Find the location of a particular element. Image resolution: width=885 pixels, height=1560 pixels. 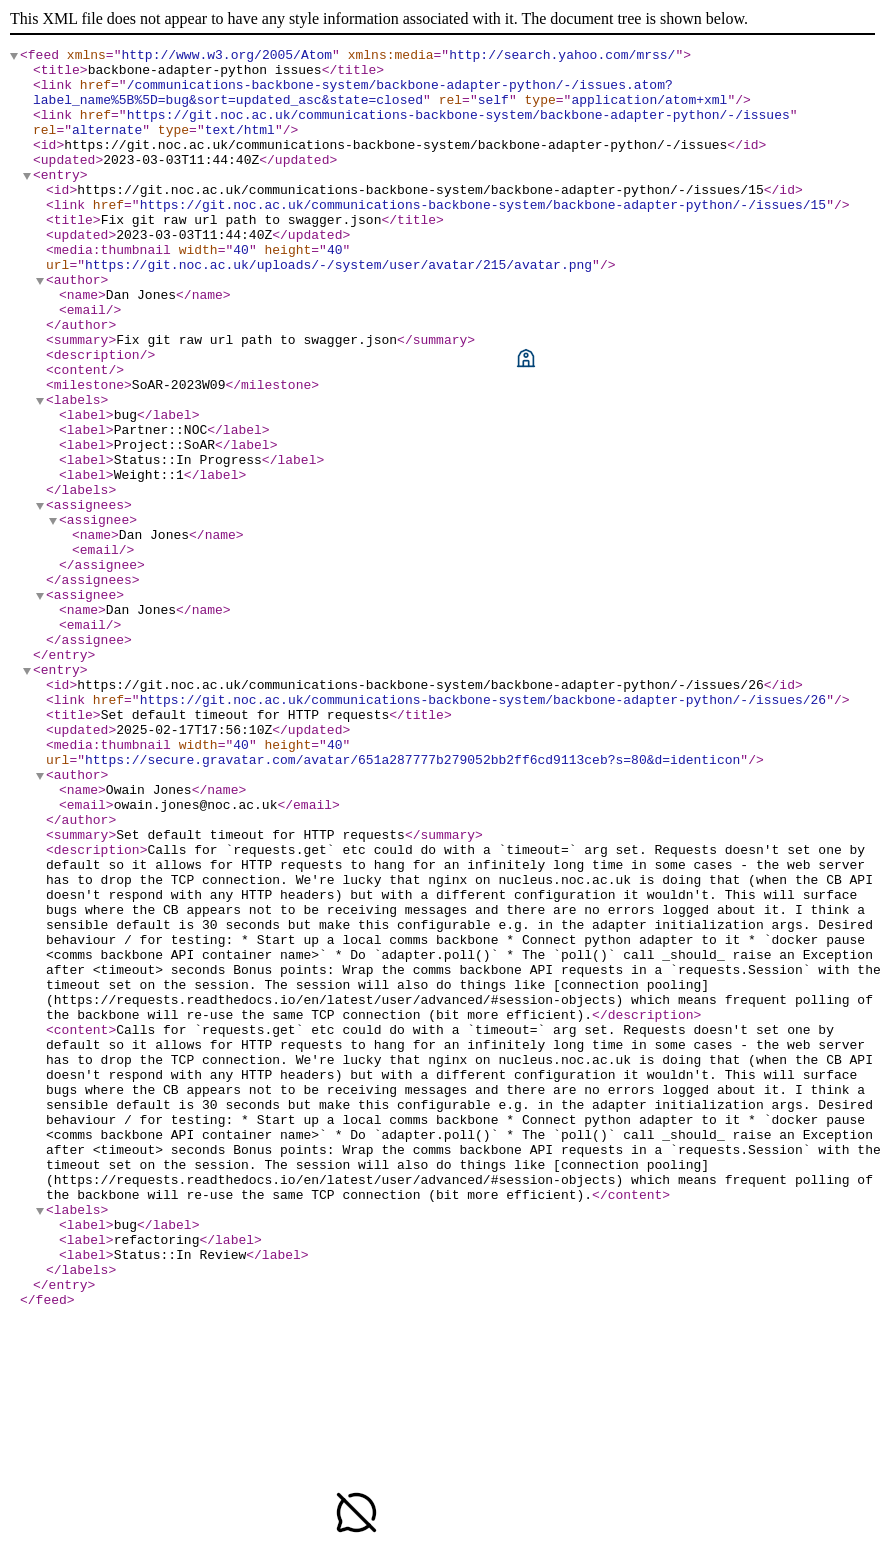

view cottage or cabin rental listings is located at coordinates (526, 358).